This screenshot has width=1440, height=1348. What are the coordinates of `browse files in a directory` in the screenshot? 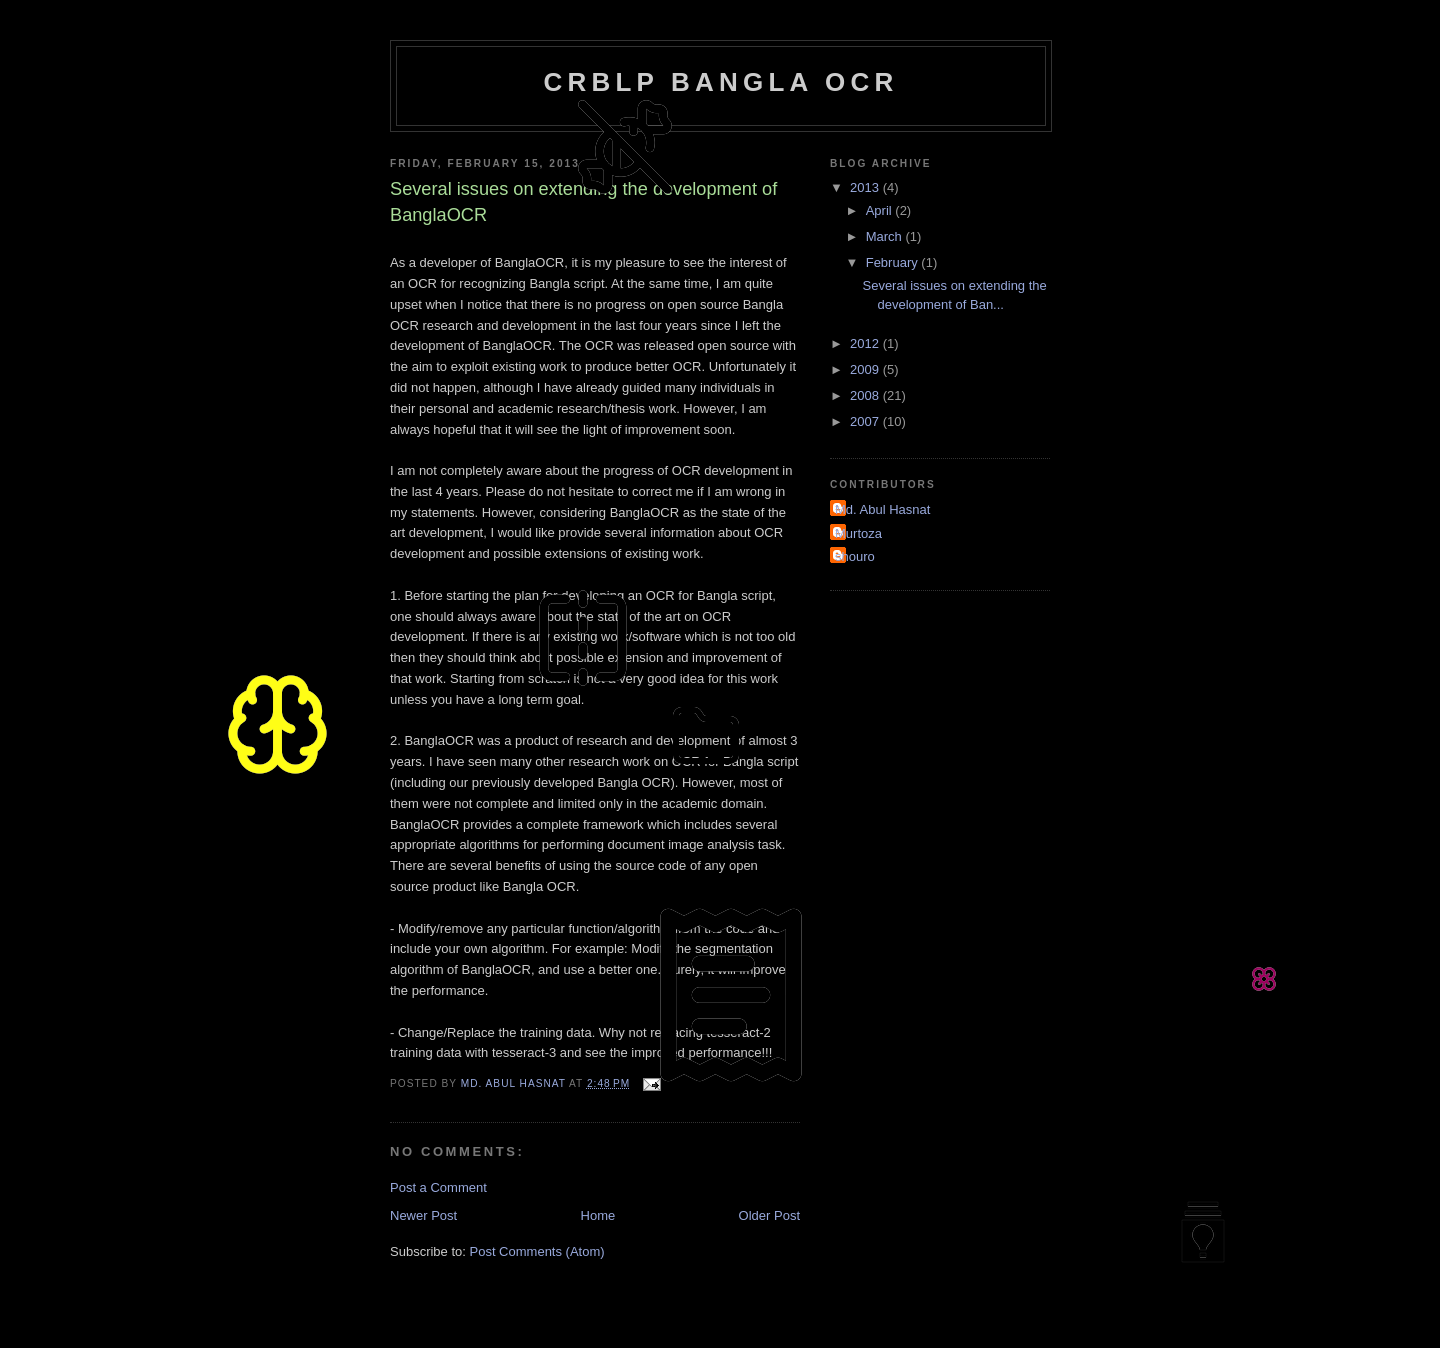 It's located at (706, 737).